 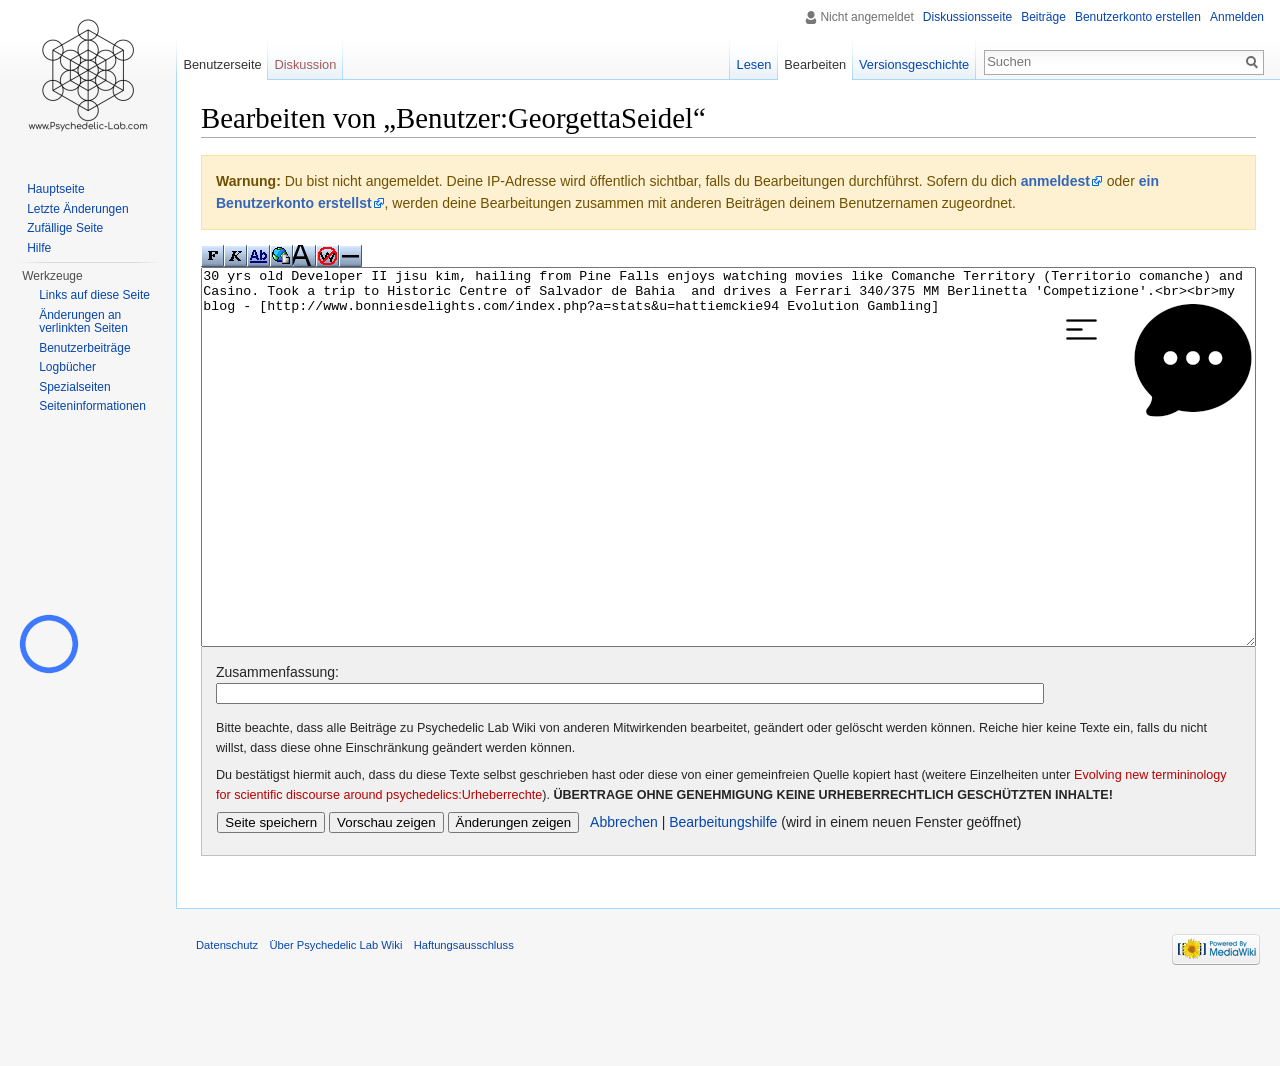 I want to click on open navigation menu, so click(x=1081, y=329).